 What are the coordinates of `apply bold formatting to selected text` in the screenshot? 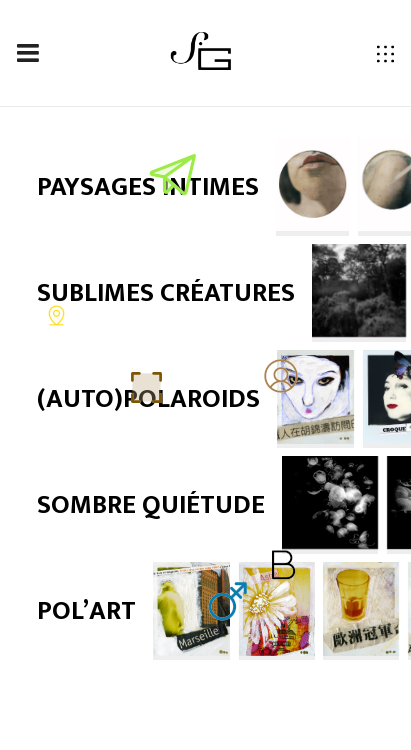 It's located at (281, 565).